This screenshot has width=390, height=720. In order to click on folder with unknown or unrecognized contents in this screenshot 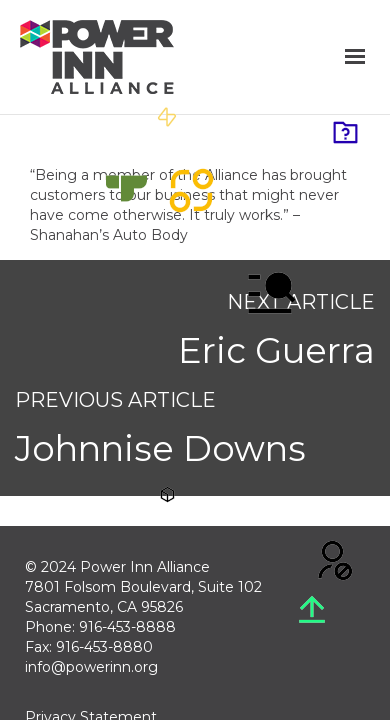, I will do `click(345, 132)`.